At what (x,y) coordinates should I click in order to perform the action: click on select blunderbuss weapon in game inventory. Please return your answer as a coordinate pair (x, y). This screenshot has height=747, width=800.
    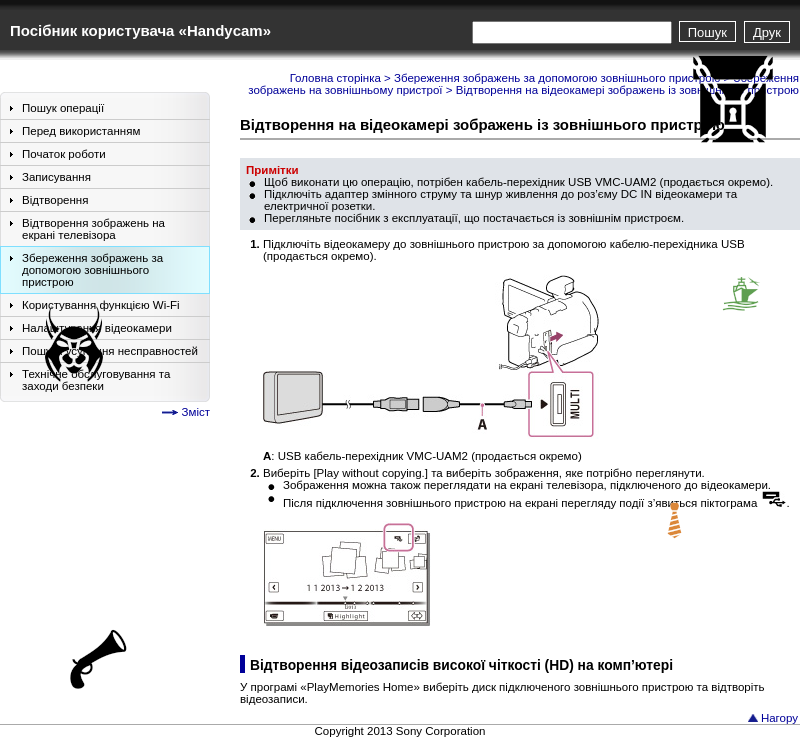
    Looking at the image, I should click on (98, 659).